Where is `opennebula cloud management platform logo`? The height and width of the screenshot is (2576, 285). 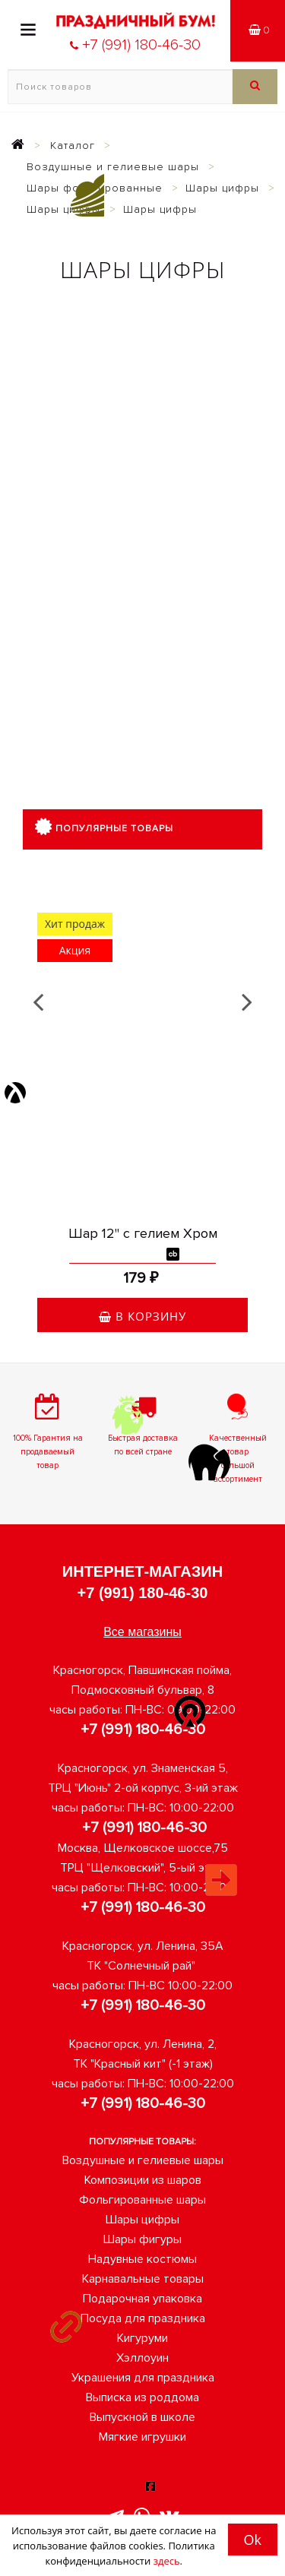
opennebula cloud management platform logo is located at coordinates (87, 195).